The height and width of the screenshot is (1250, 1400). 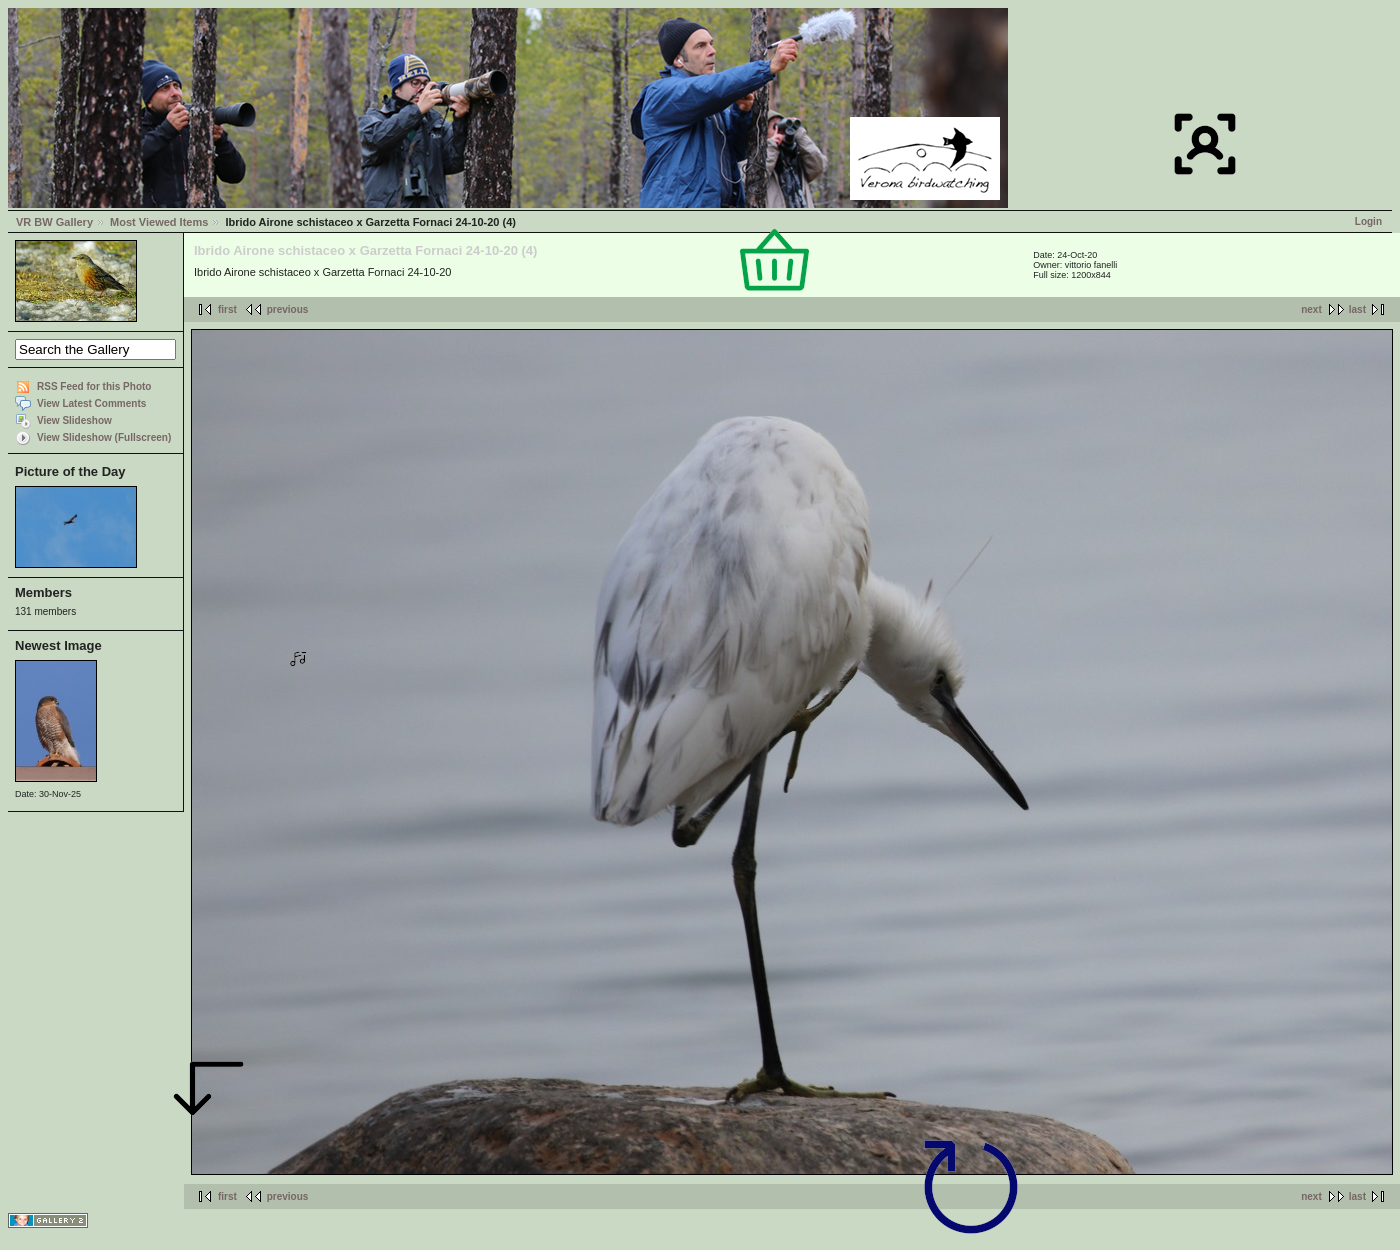 What do you see at coordinates (206, 1083) in the screenshot?
I see `navigate back and down in a menu hierarchy` at bounding box center [206, 1083].